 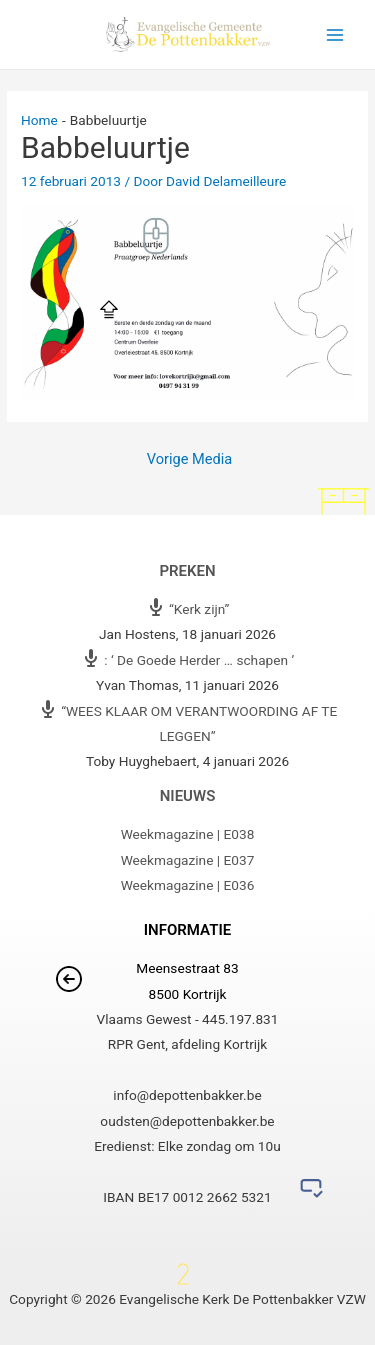 I want to click on access desk or workspace settings, so click(x=343, y=500).